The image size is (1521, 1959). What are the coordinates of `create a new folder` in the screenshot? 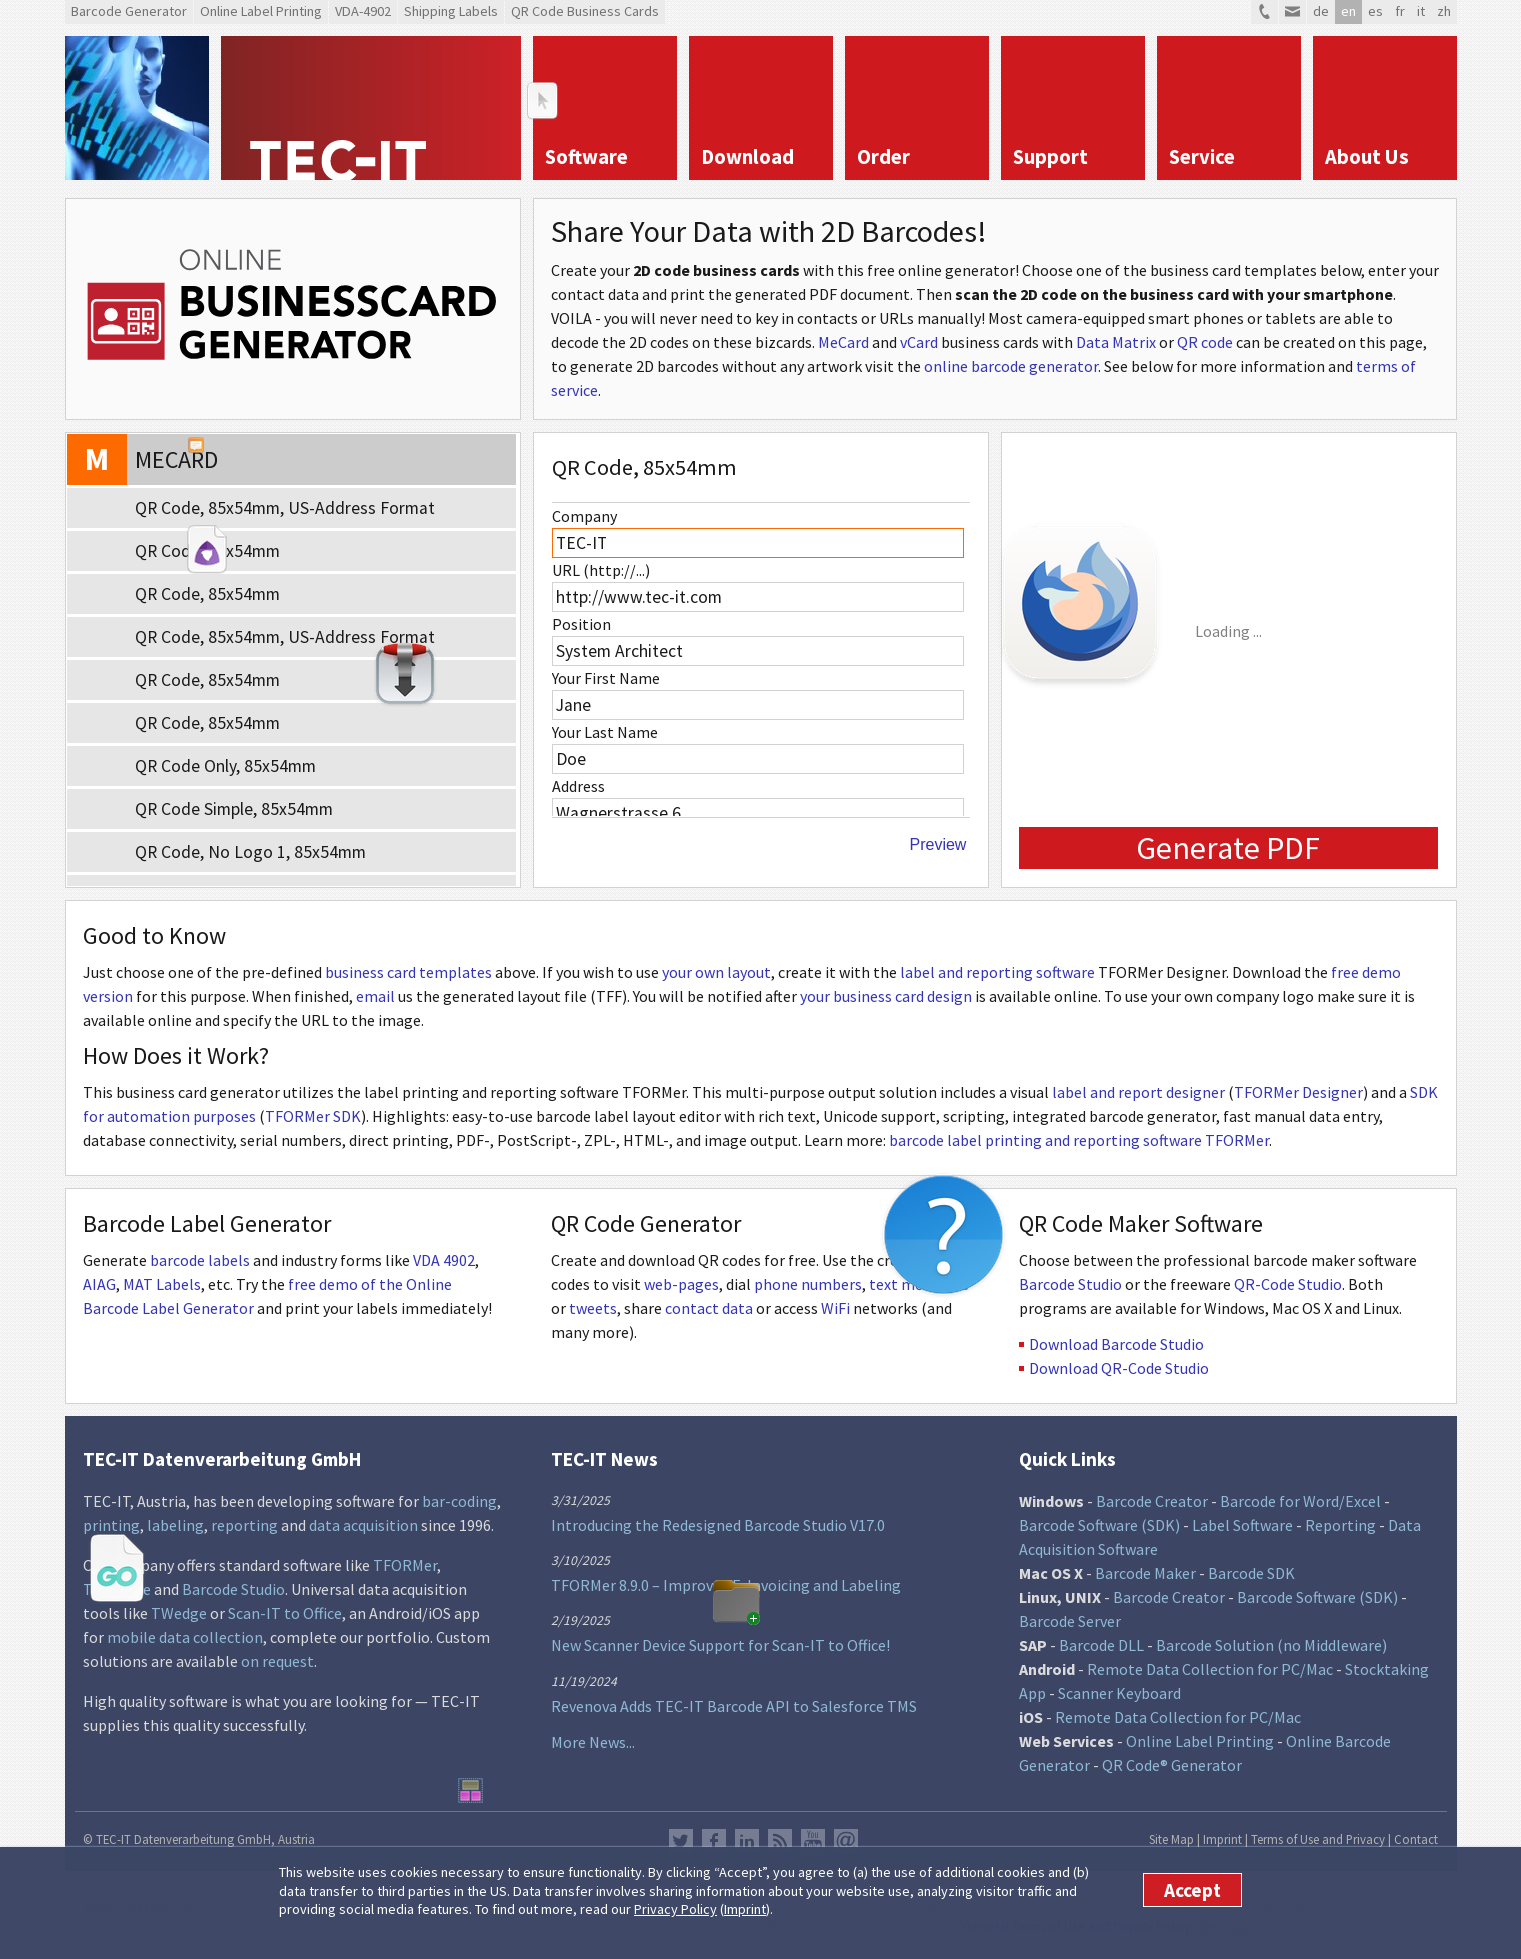 It's located at (736, 1601).